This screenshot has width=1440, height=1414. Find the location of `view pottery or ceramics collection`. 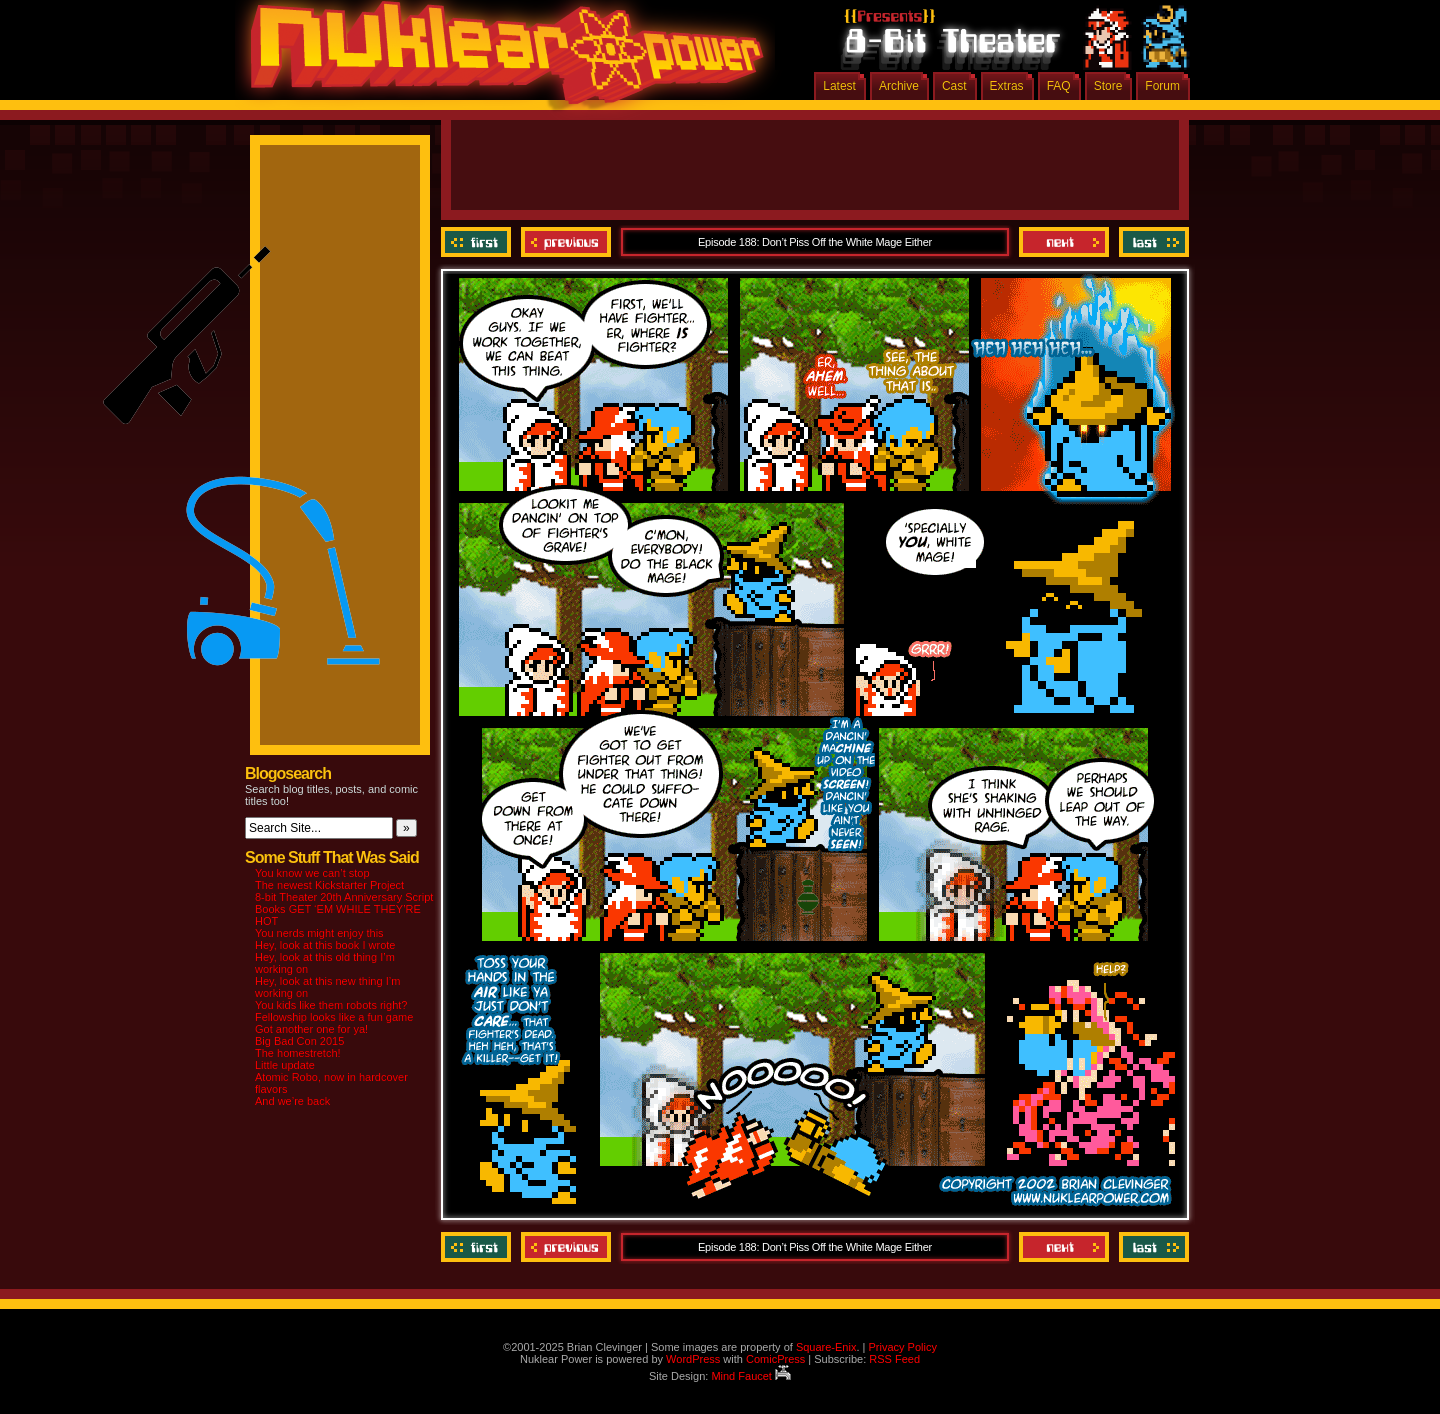

view pottery or ceramics collection is located at coordinates (808, 897).